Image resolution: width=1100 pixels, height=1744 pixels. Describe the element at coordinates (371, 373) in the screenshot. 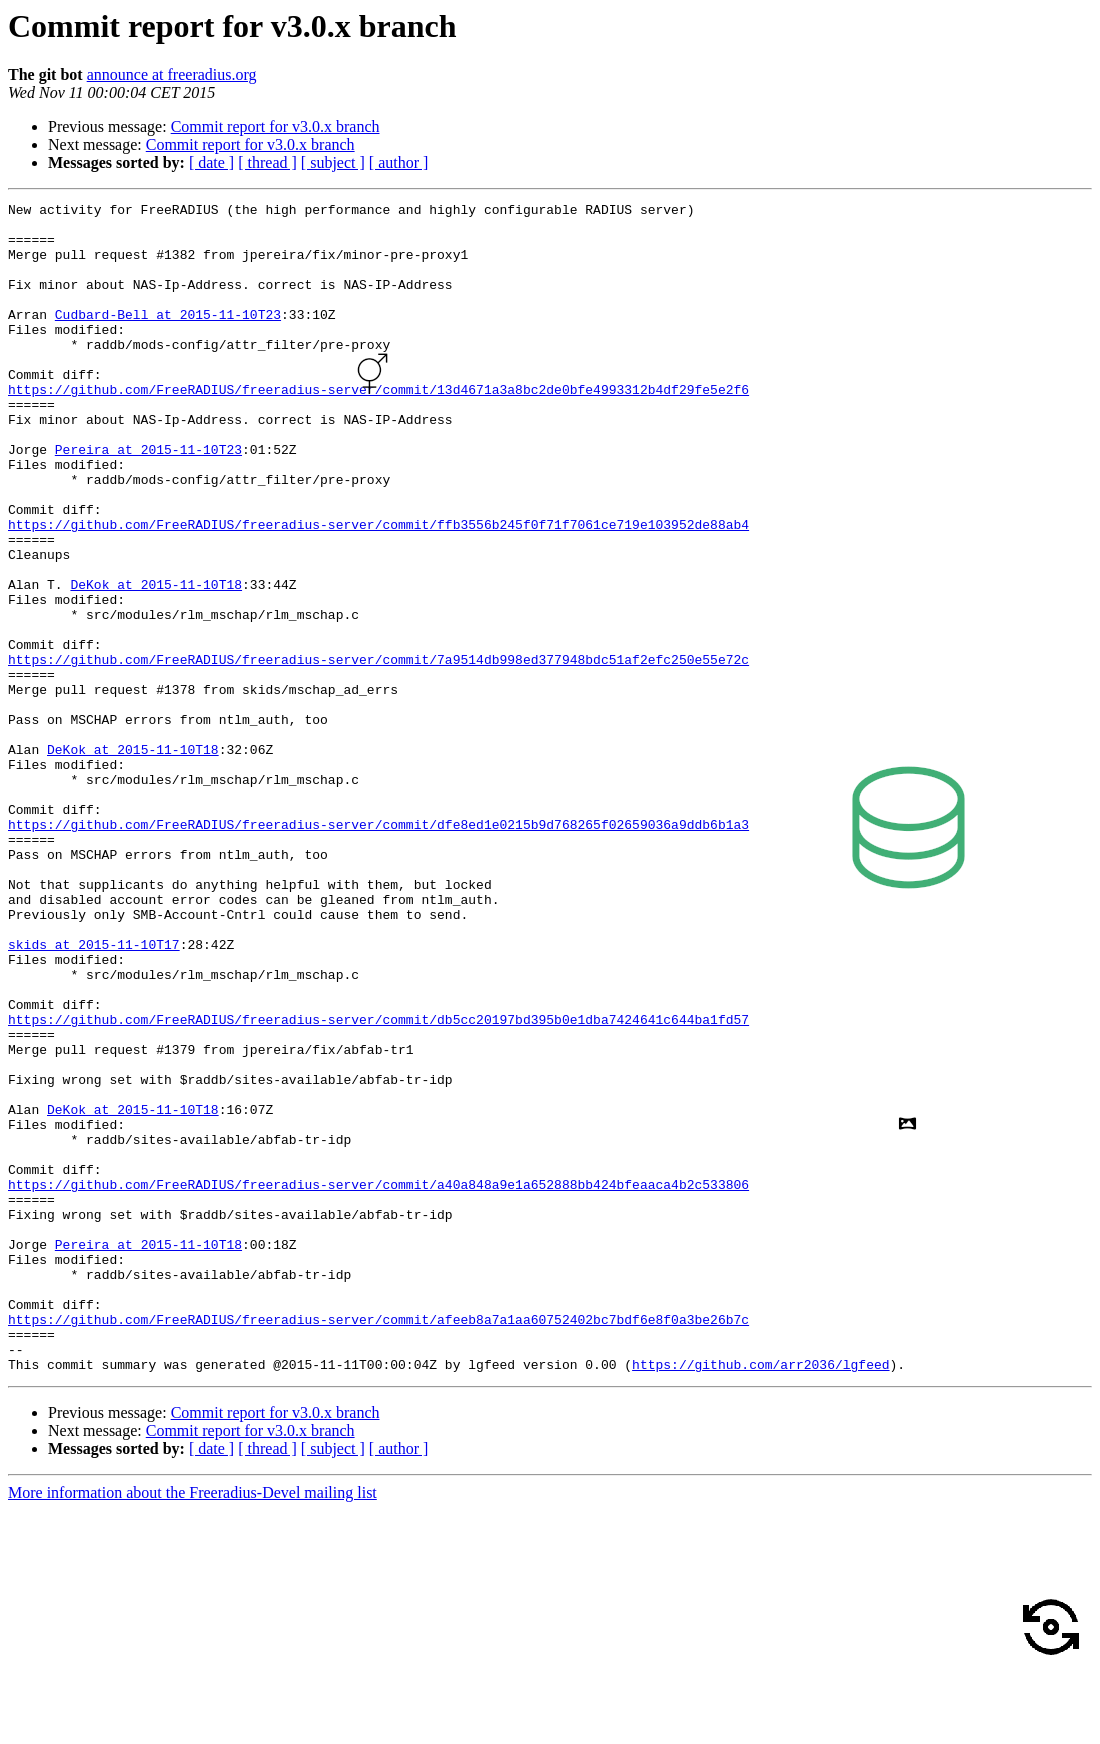

I see `select intersex gender identity option` at that location.